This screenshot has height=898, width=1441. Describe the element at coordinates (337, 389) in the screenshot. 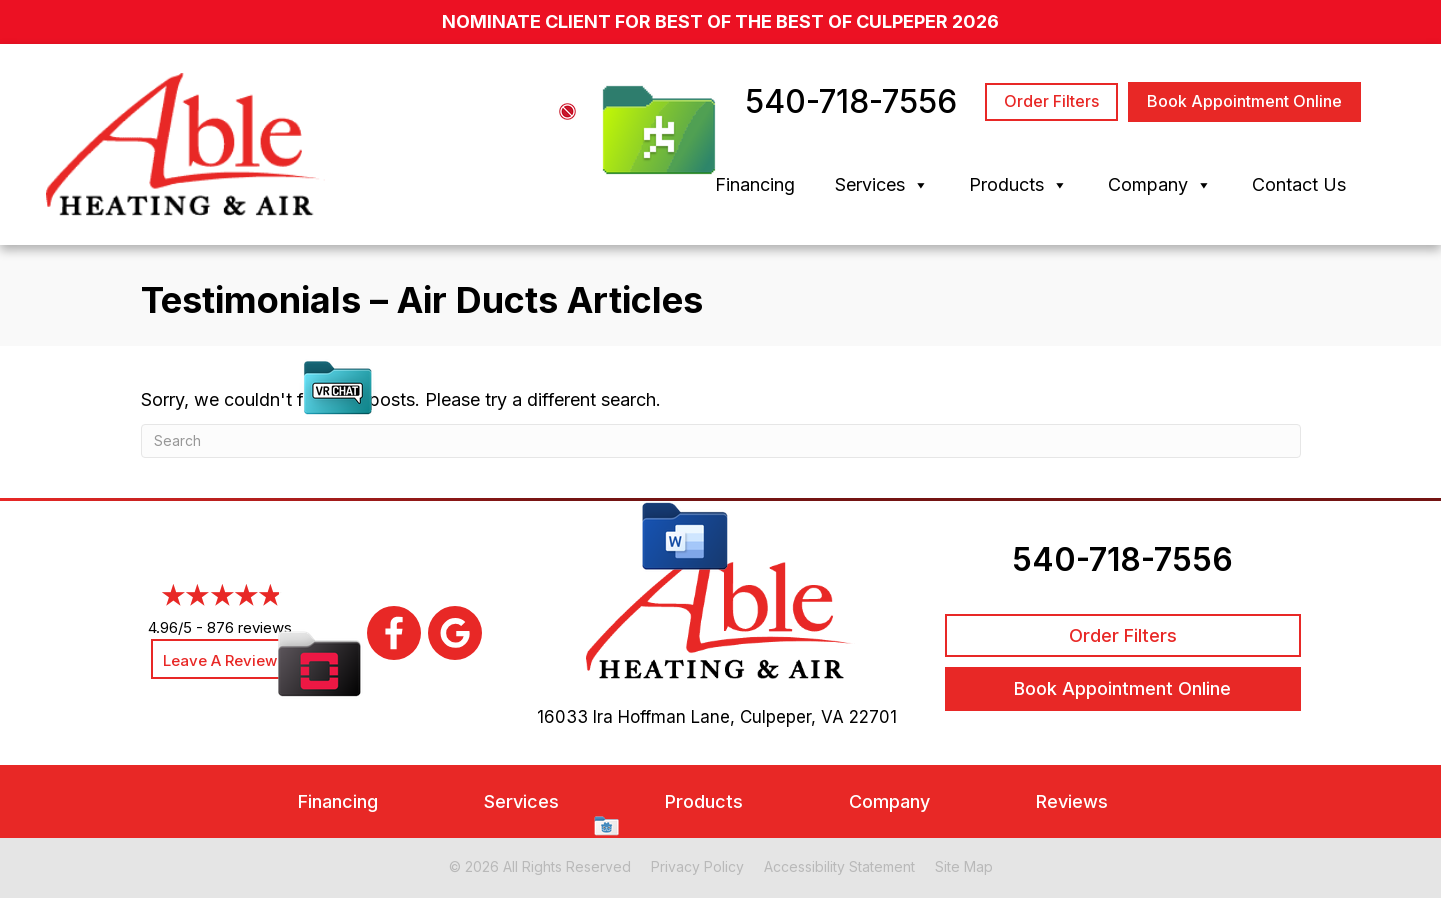

I see `open vrchat files folder` at that location.